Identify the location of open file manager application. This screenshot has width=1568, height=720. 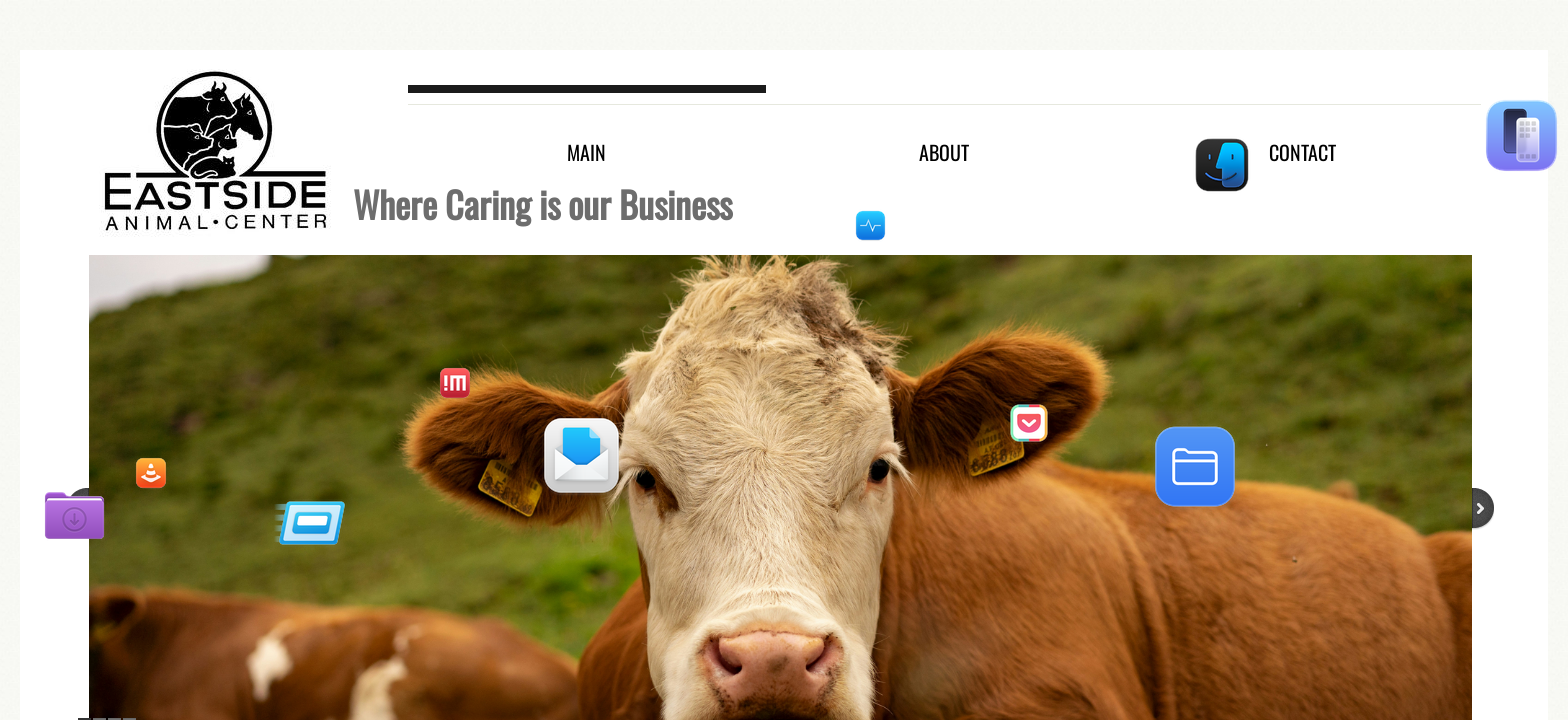
(1195, 468).